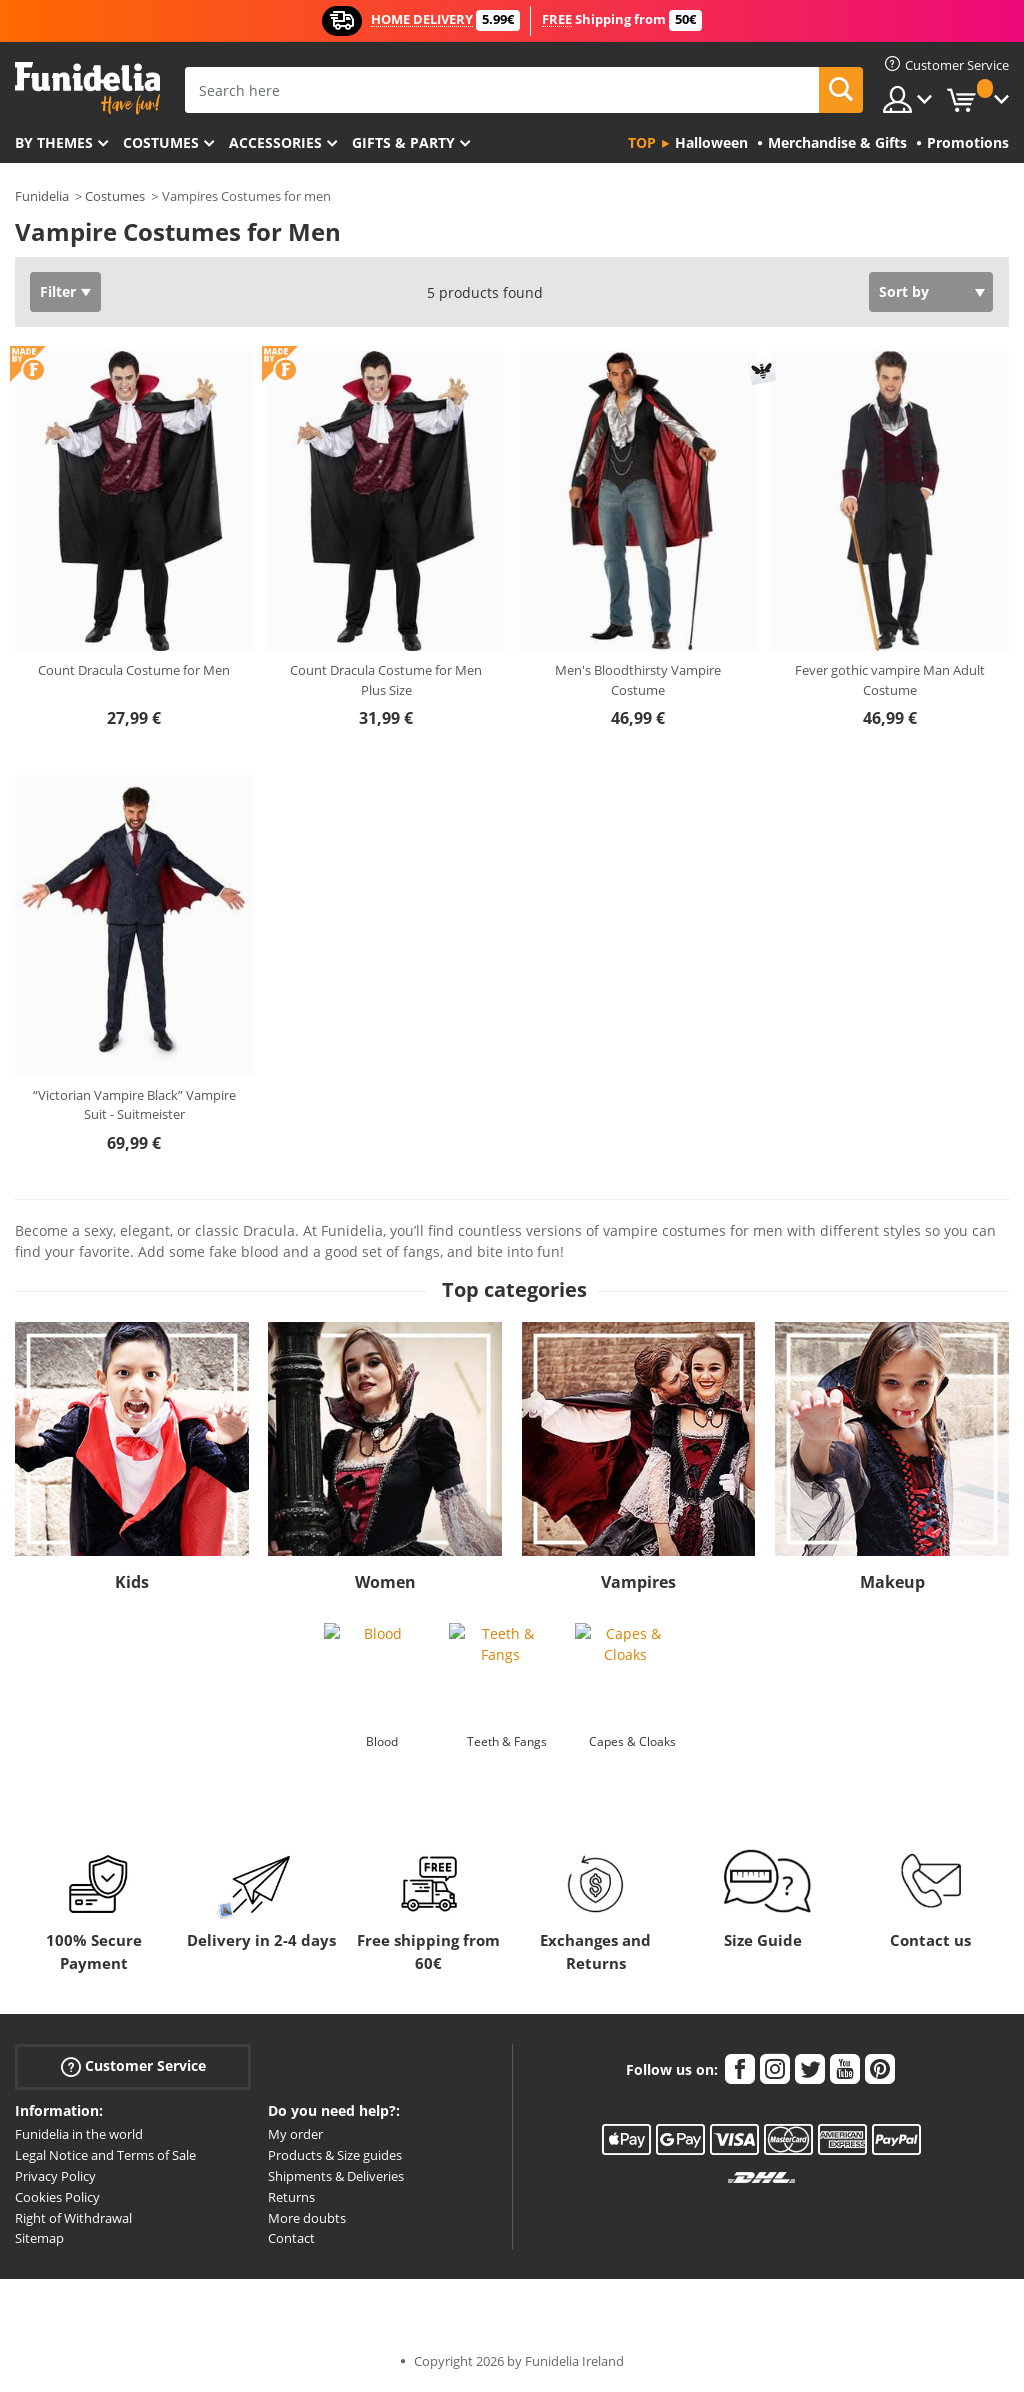 Image resolution: width=1024 pixels, height=2392 pixels. Describe the element at coordinates (762, 371) in the screenshot. I see `open Kandji Agent for device management` at that location.